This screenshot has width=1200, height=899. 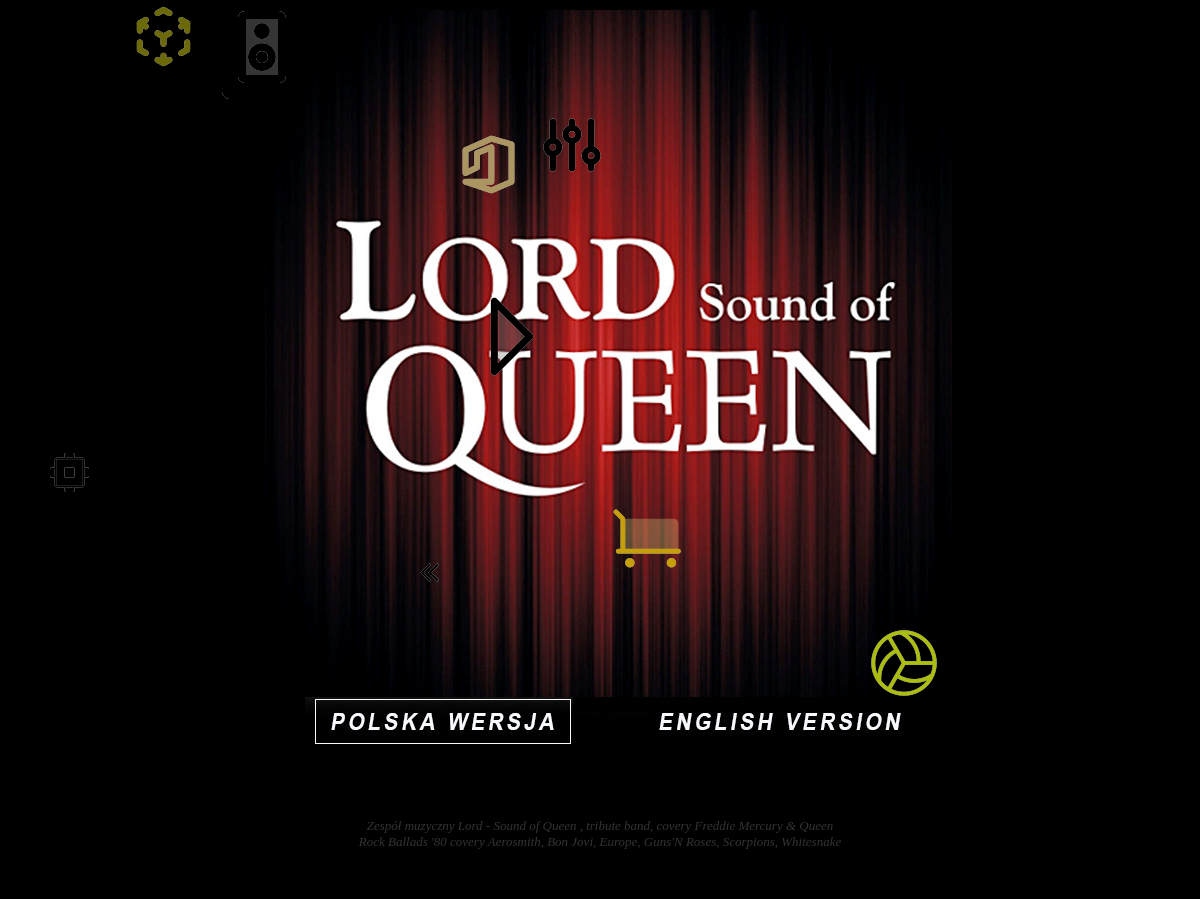 I want to click on navigate to the next item or screen, so click(x=508, y=336).